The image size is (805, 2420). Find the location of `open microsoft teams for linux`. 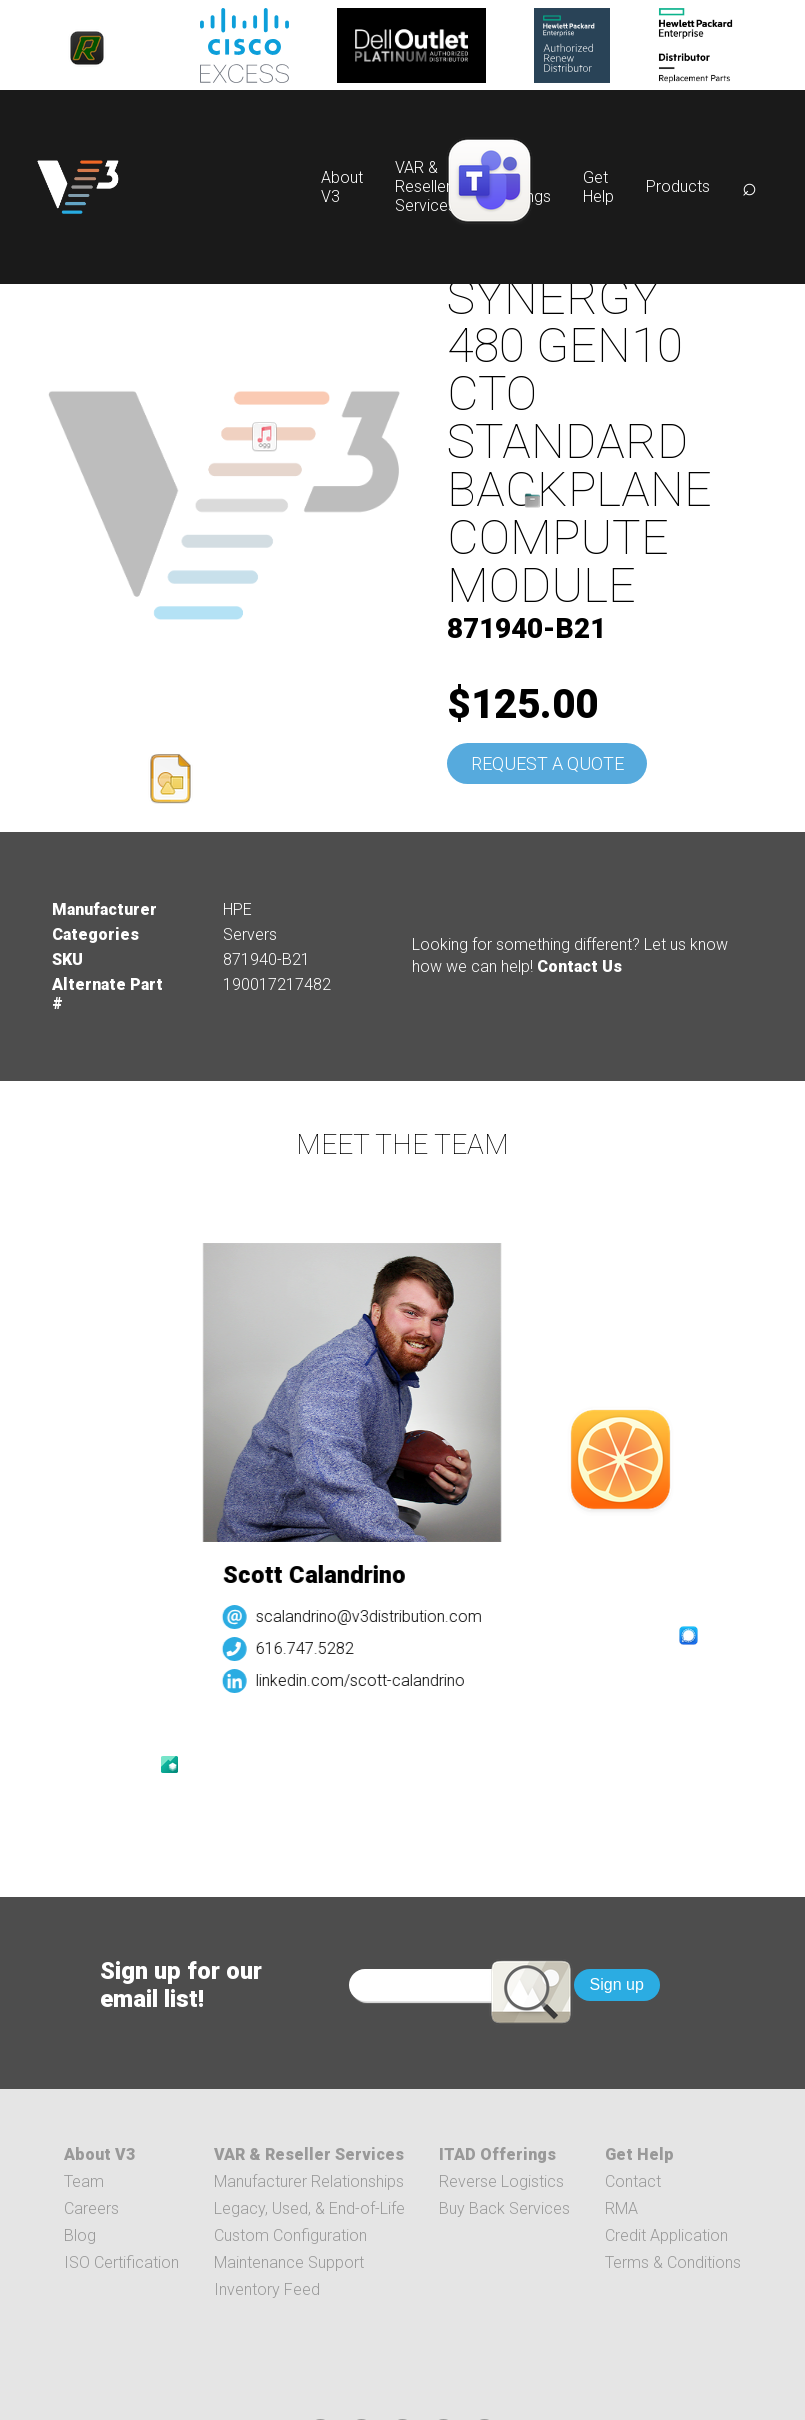

open microsoft teams for linux is located at coordinates (489, 180).